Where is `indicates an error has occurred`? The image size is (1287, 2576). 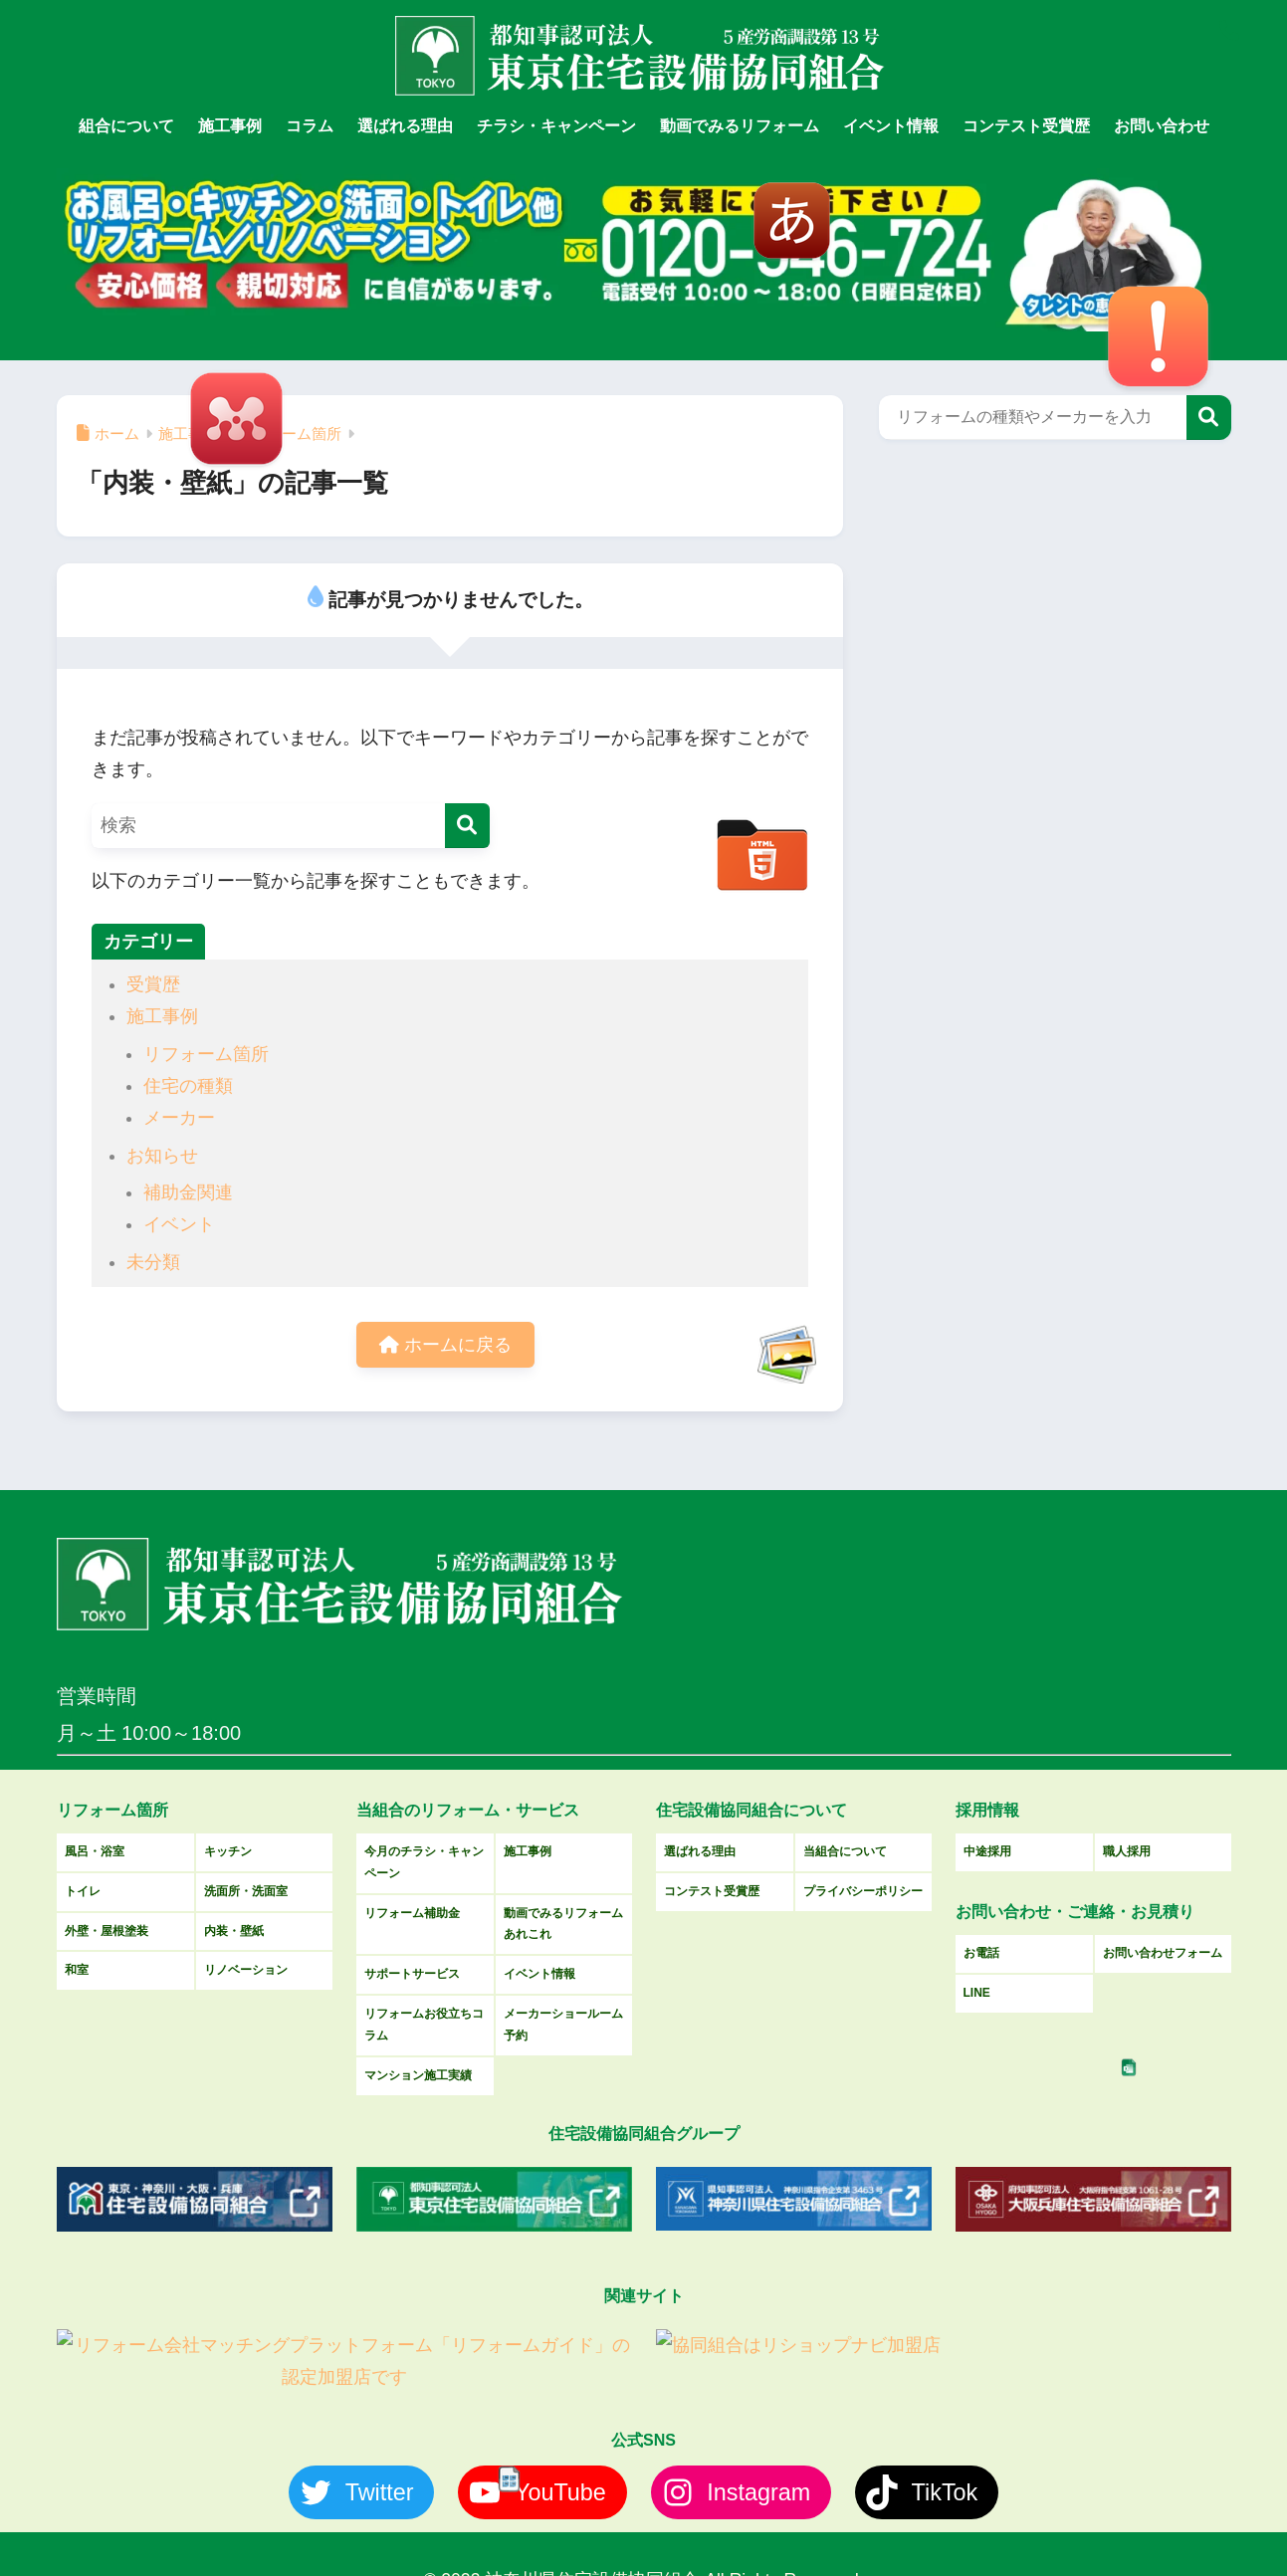
indicates an error has occurred is located at coordinates (1158, 338).